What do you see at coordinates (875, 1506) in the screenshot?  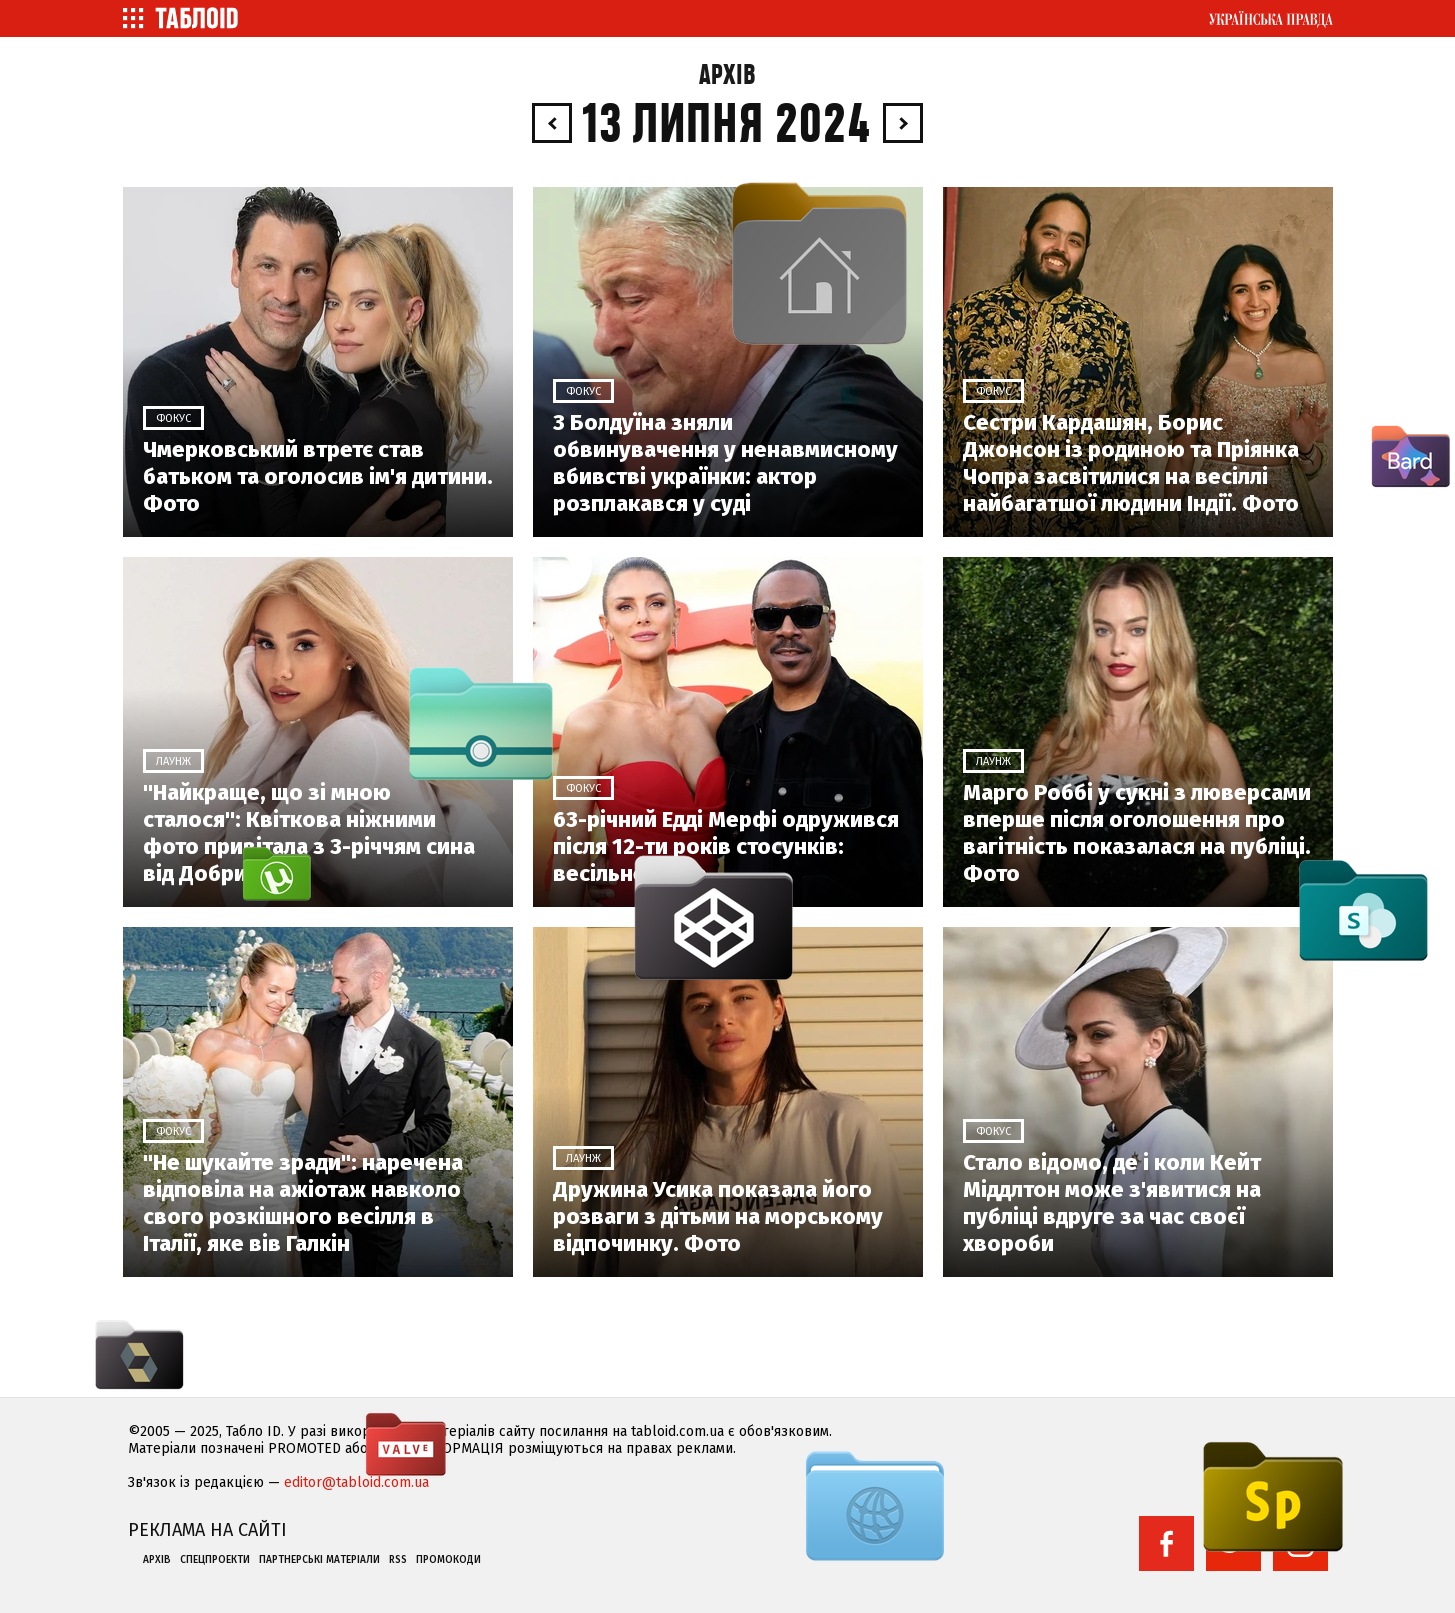 I see `folder containing HTML or web-related files` at bounding box center [875, 1506].